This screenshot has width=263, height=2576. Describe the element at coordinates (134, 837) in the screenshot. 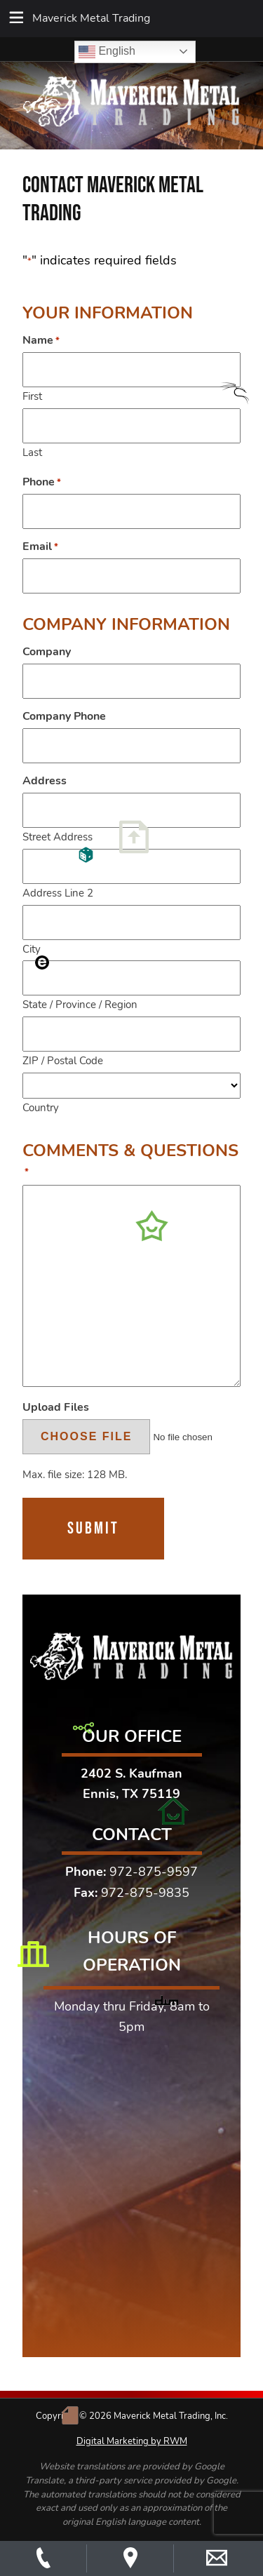

I see `upload a file or document` at that location.